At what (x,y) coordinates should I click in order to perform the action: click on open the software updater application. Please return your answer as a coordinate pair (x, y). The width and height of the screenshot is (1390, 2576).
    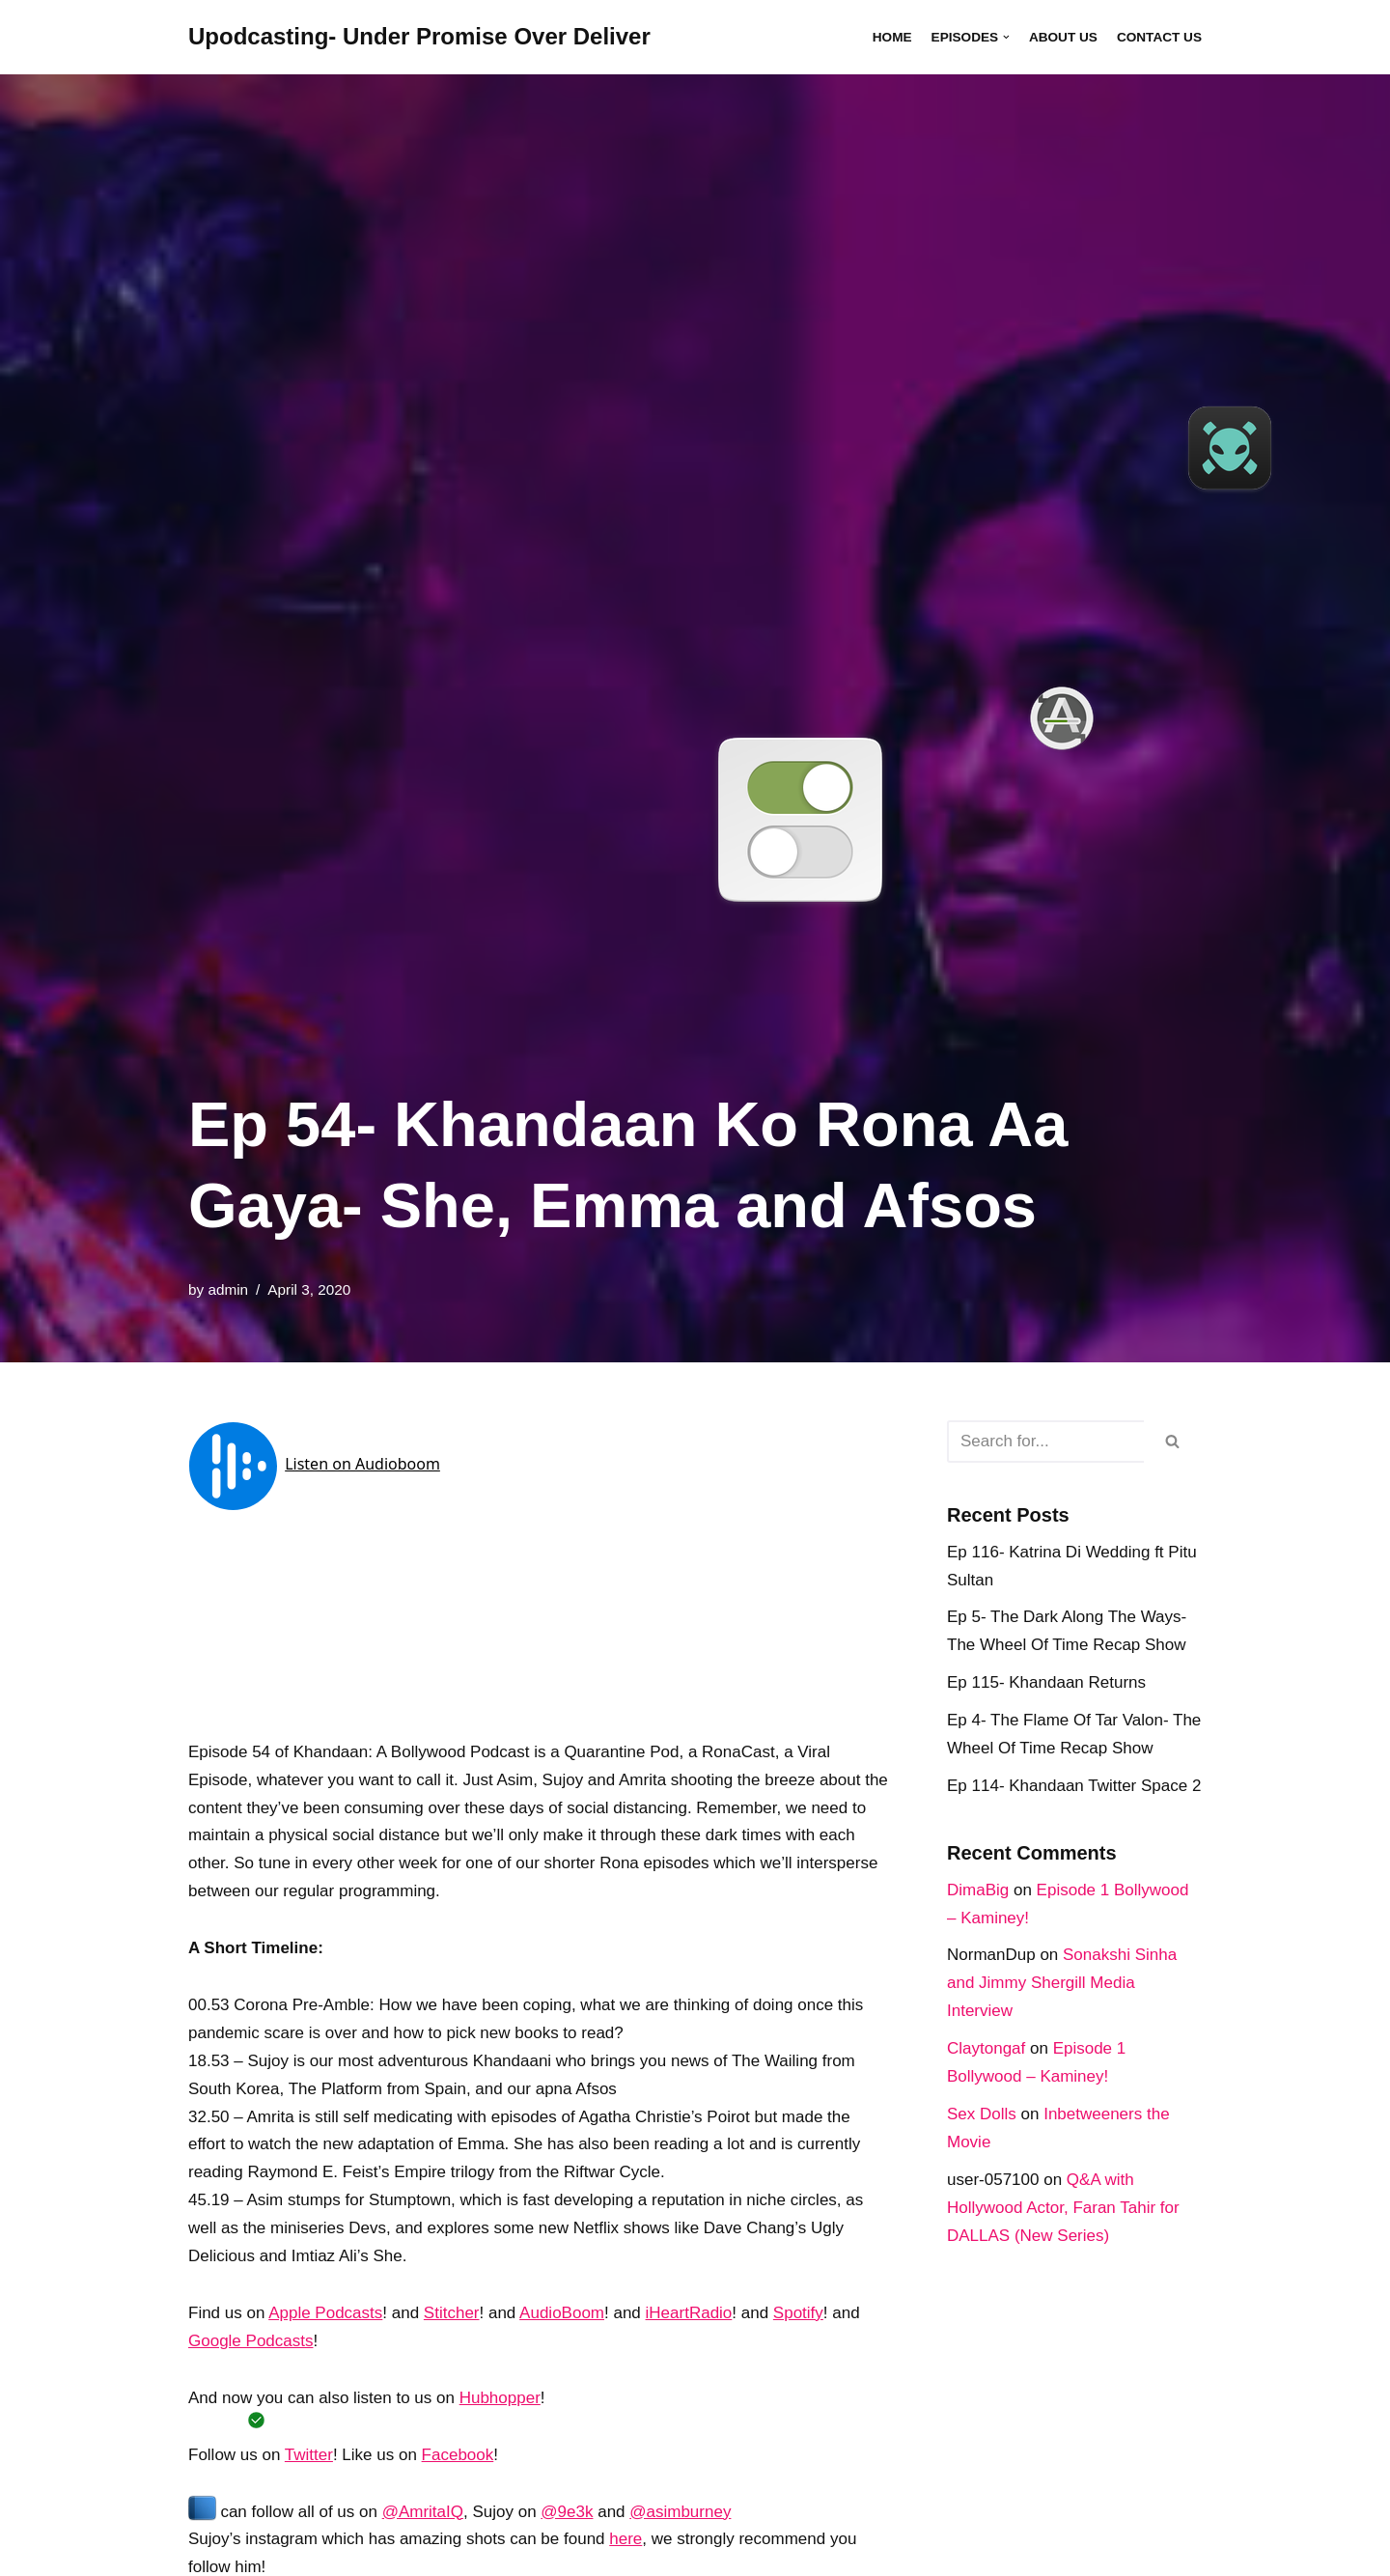
    Looking at the image, I should click on (1062, 718).